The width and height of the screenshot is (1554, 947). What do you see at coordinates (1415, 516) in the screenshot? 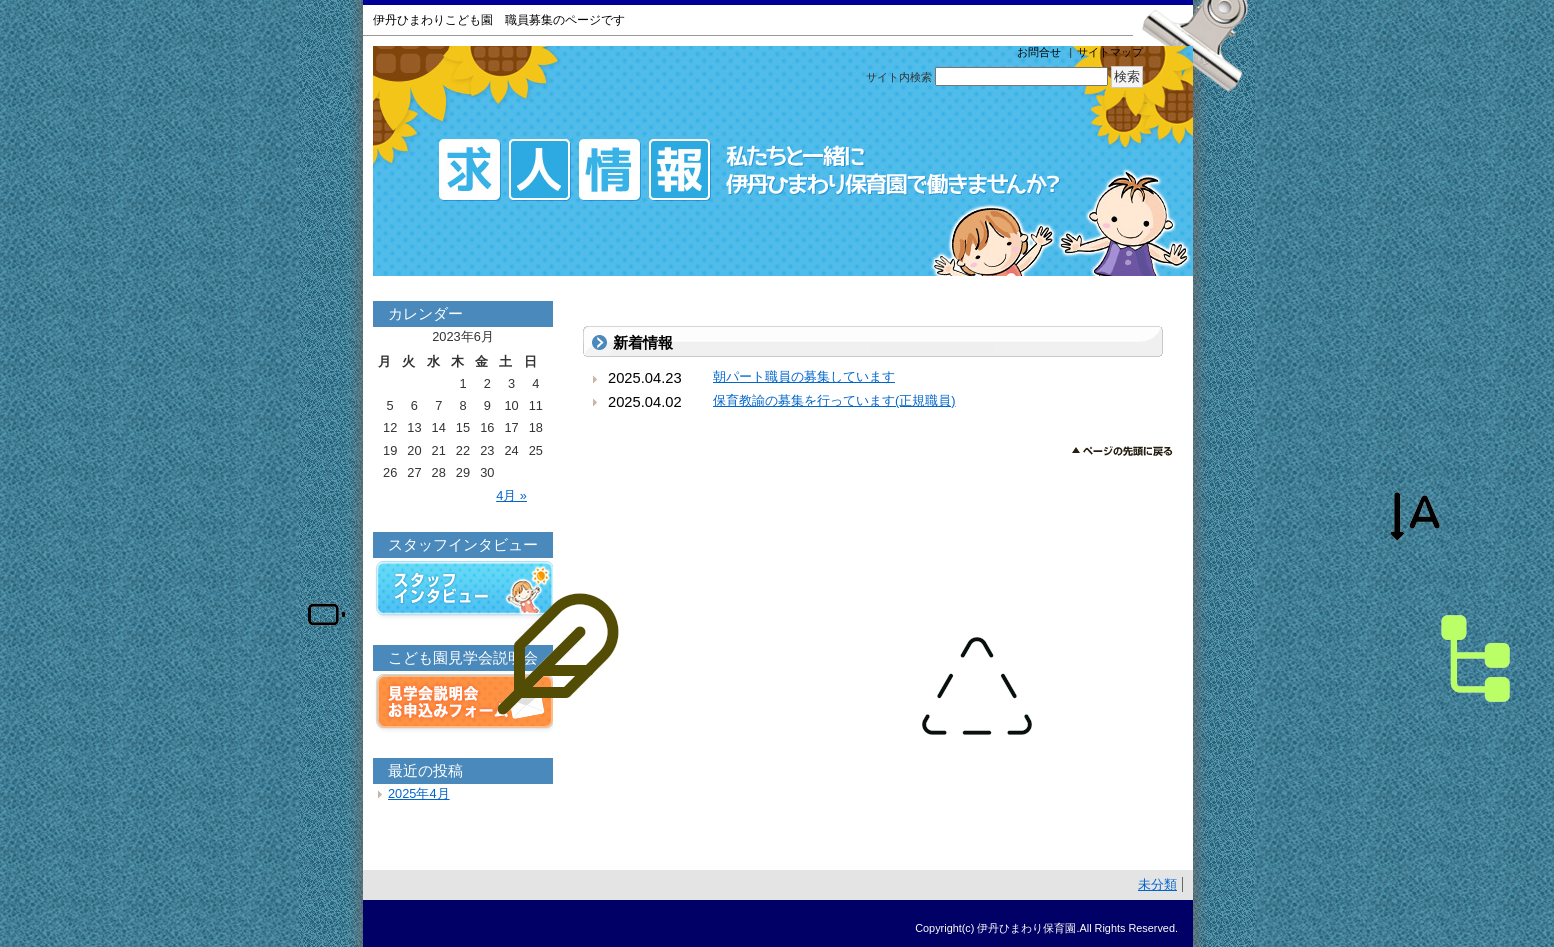
I see `rotate text to vertical orientation` at bounding box center [1415, 516].